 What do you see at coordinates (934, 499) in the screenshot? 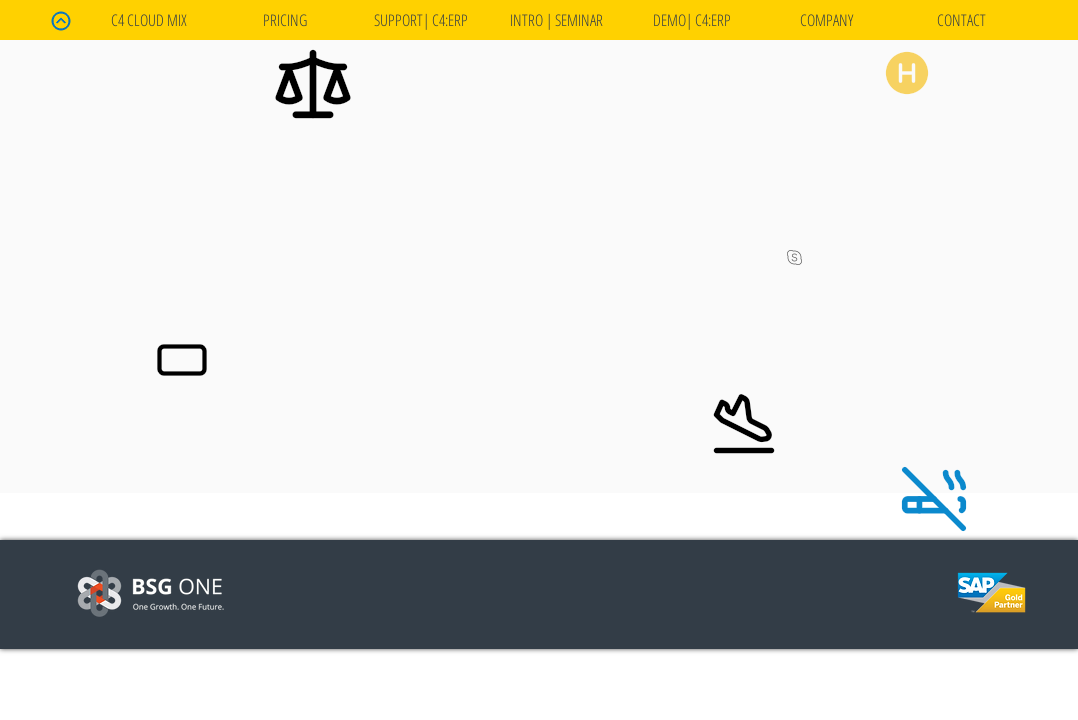
I see `no smoking allowed in this area` at bounding box center [934, 499].